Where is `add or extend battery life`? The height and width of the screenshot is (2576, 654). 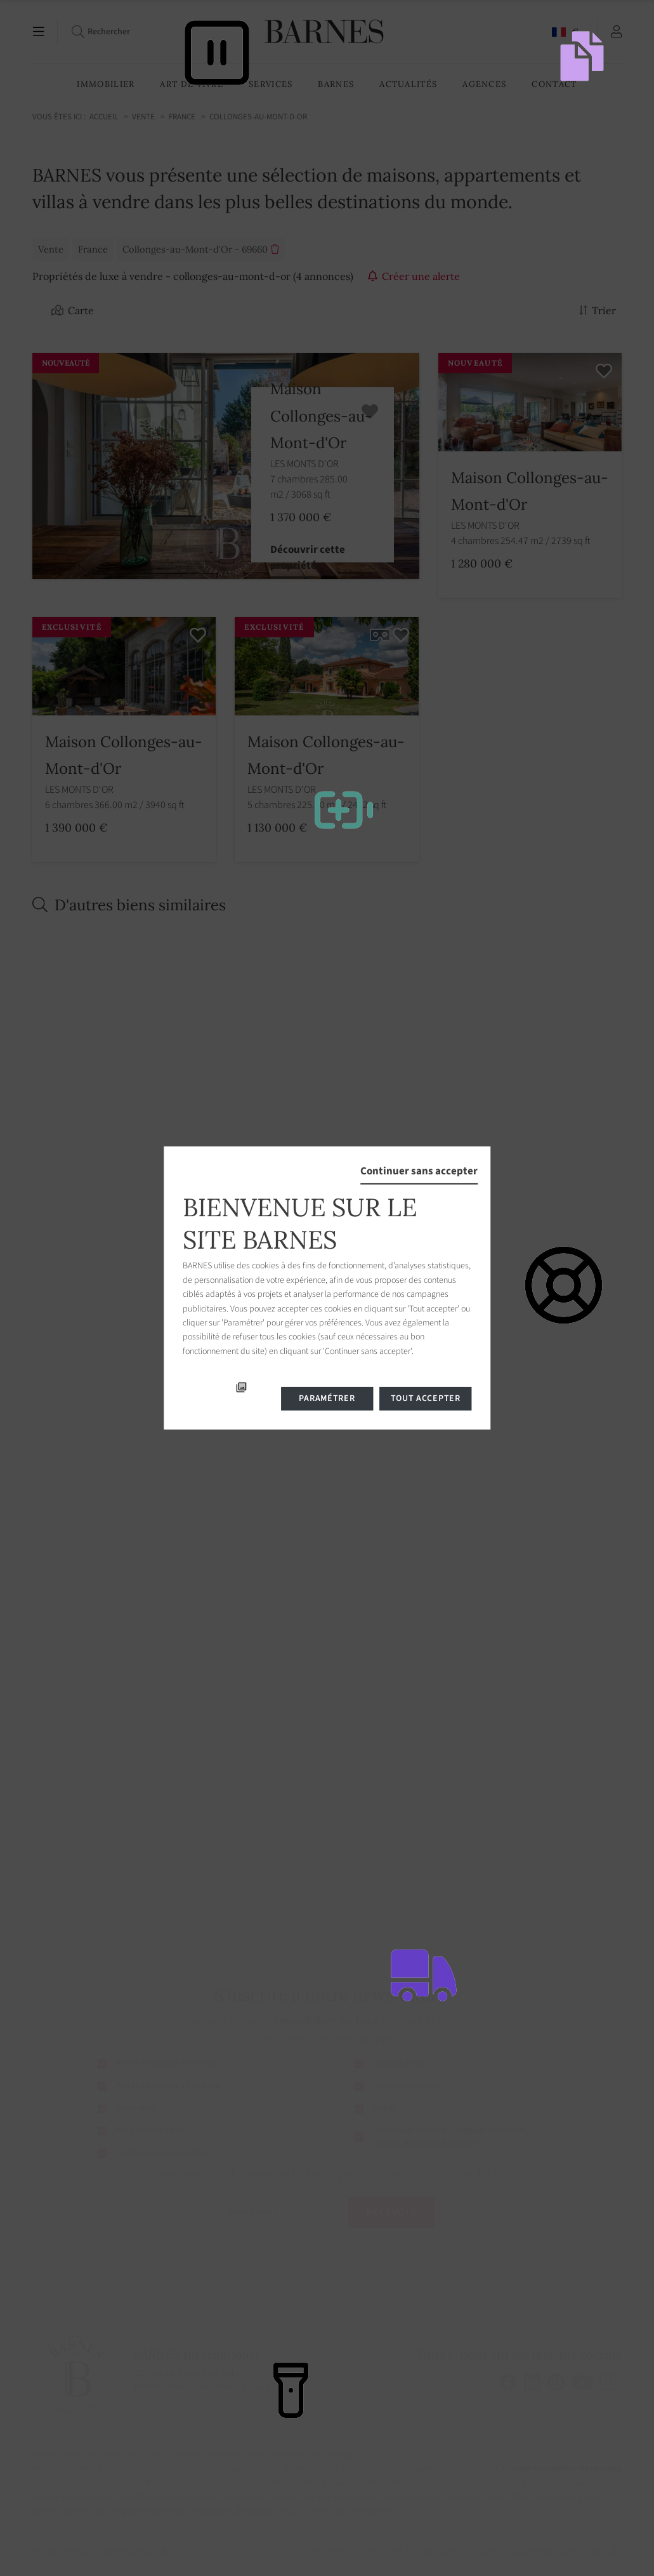
add or extend battery life is located at coordinates (344, 810).